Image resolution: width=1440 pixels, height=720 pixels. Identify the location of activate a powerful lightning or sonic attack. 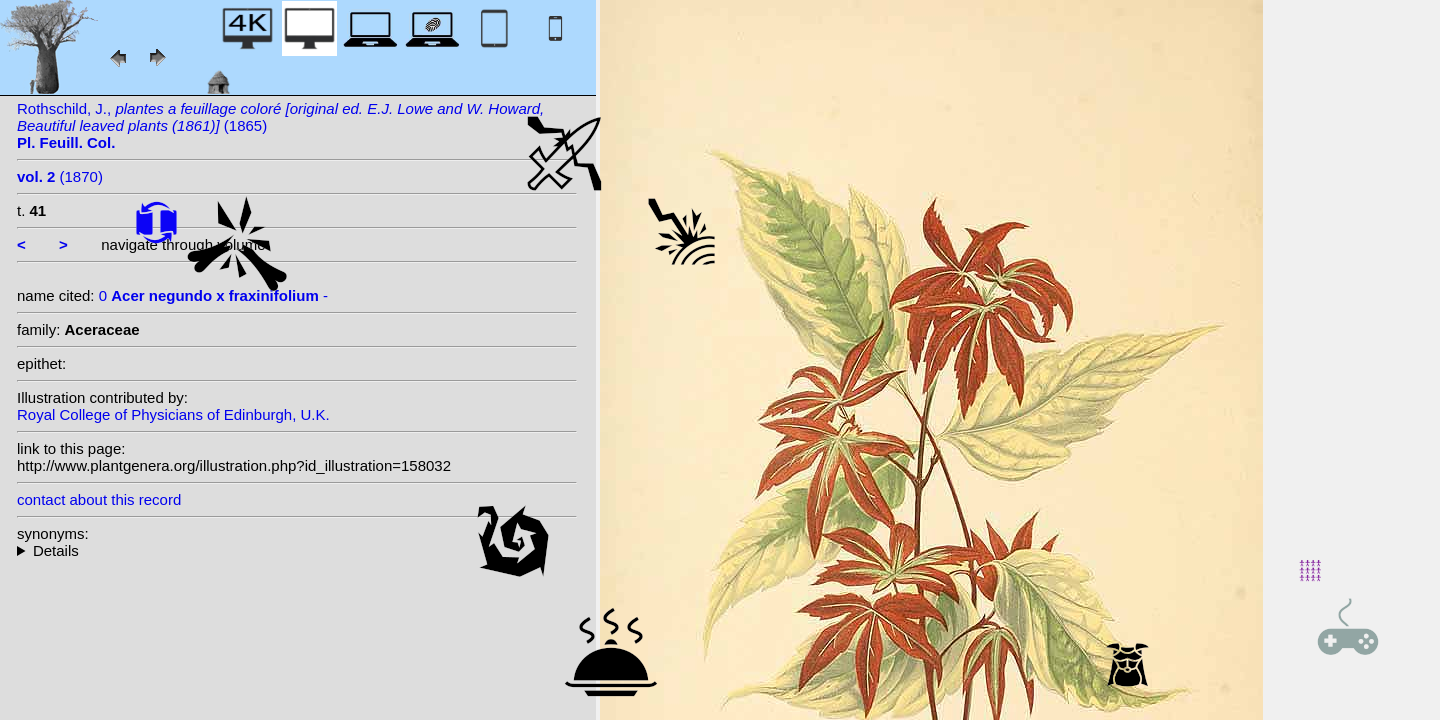
(681, 231).